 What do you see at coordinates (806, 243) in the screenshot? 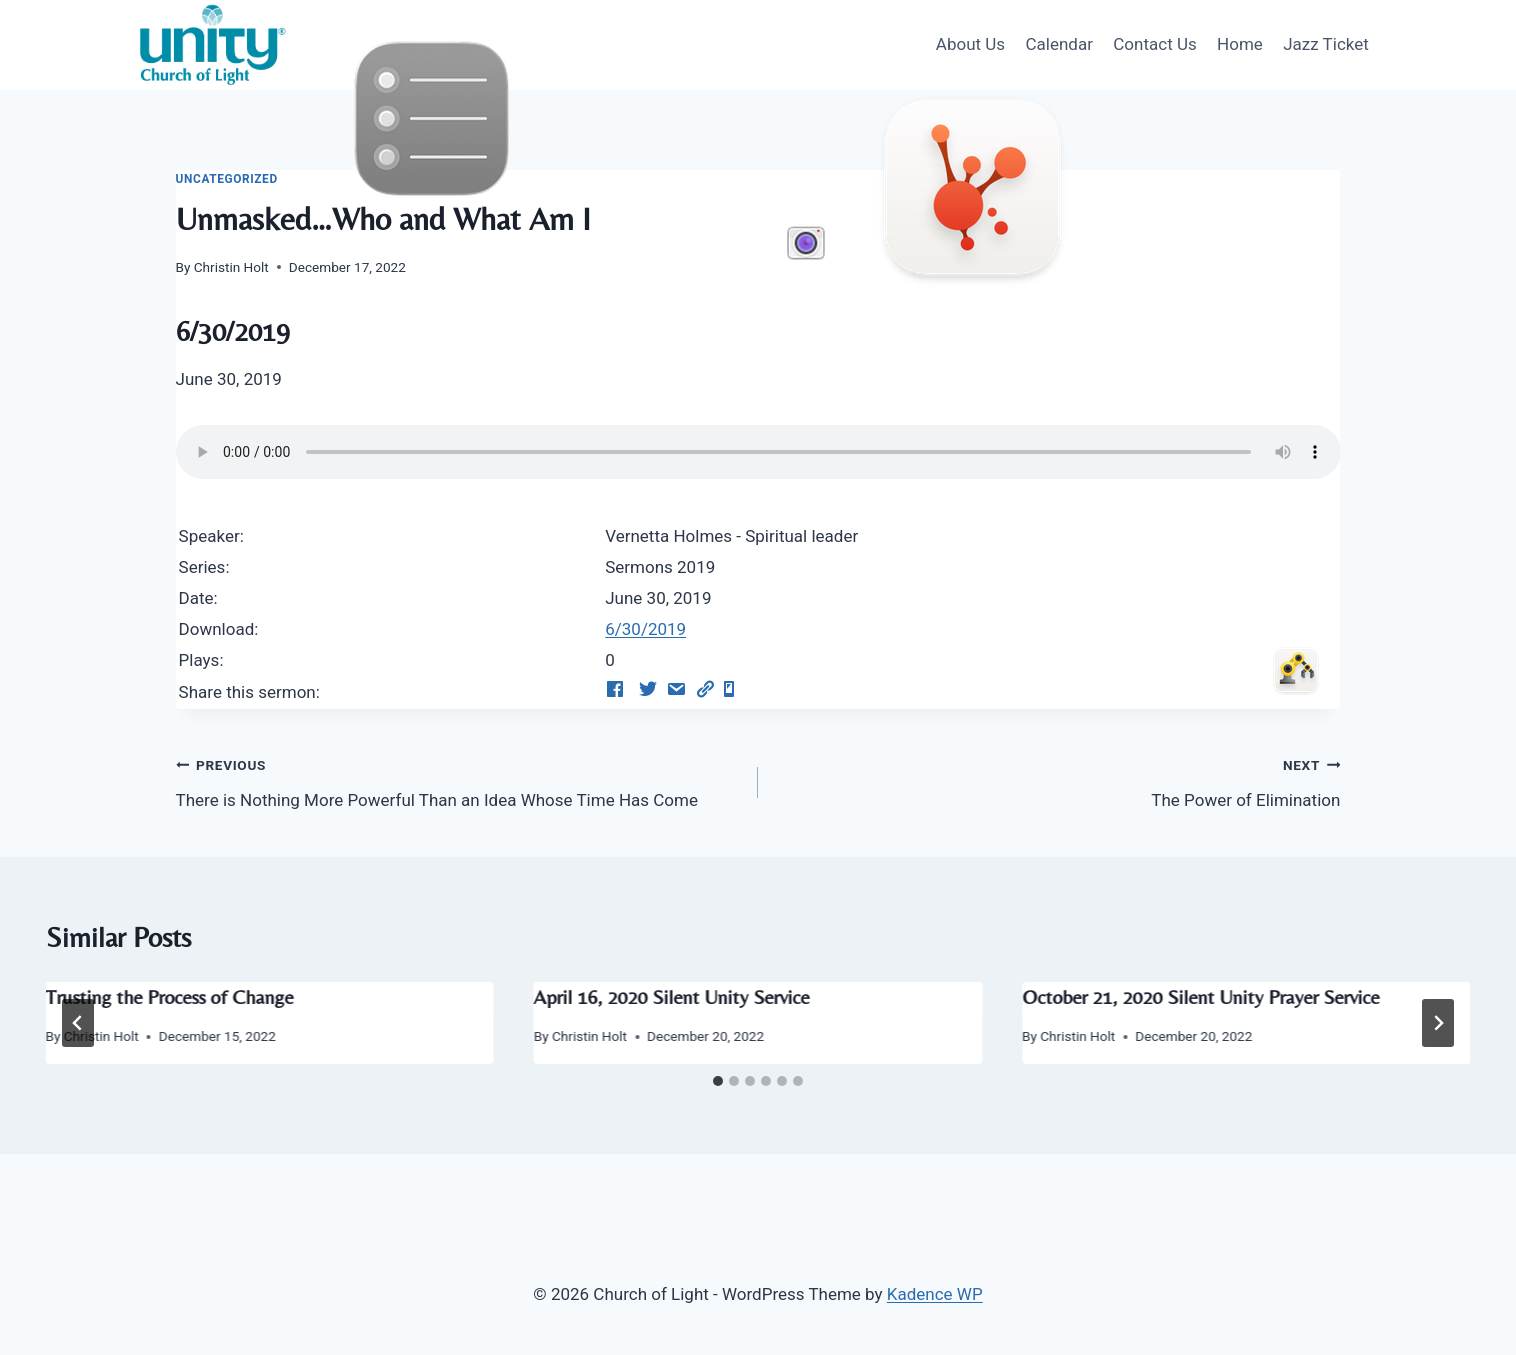
I see `open the cheese webcam application` at bounding box center [806, 243].